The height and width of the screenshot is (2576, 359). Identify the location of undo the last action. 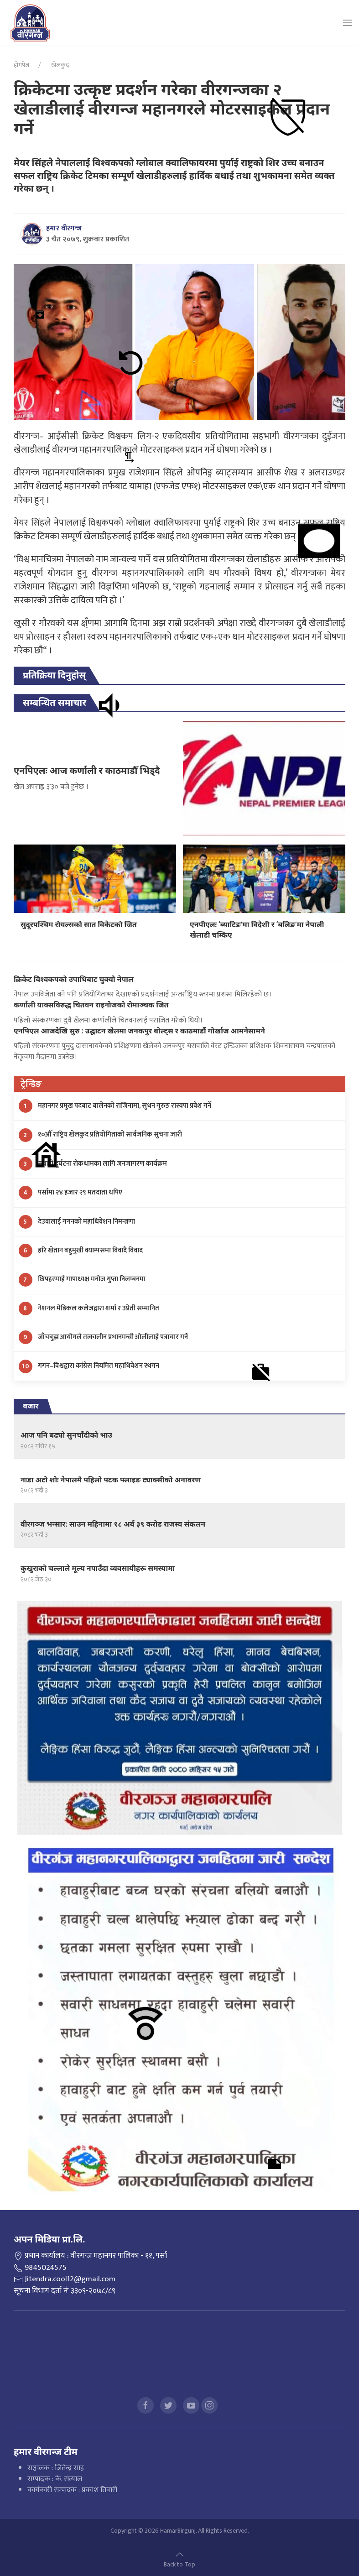
(130, 363).